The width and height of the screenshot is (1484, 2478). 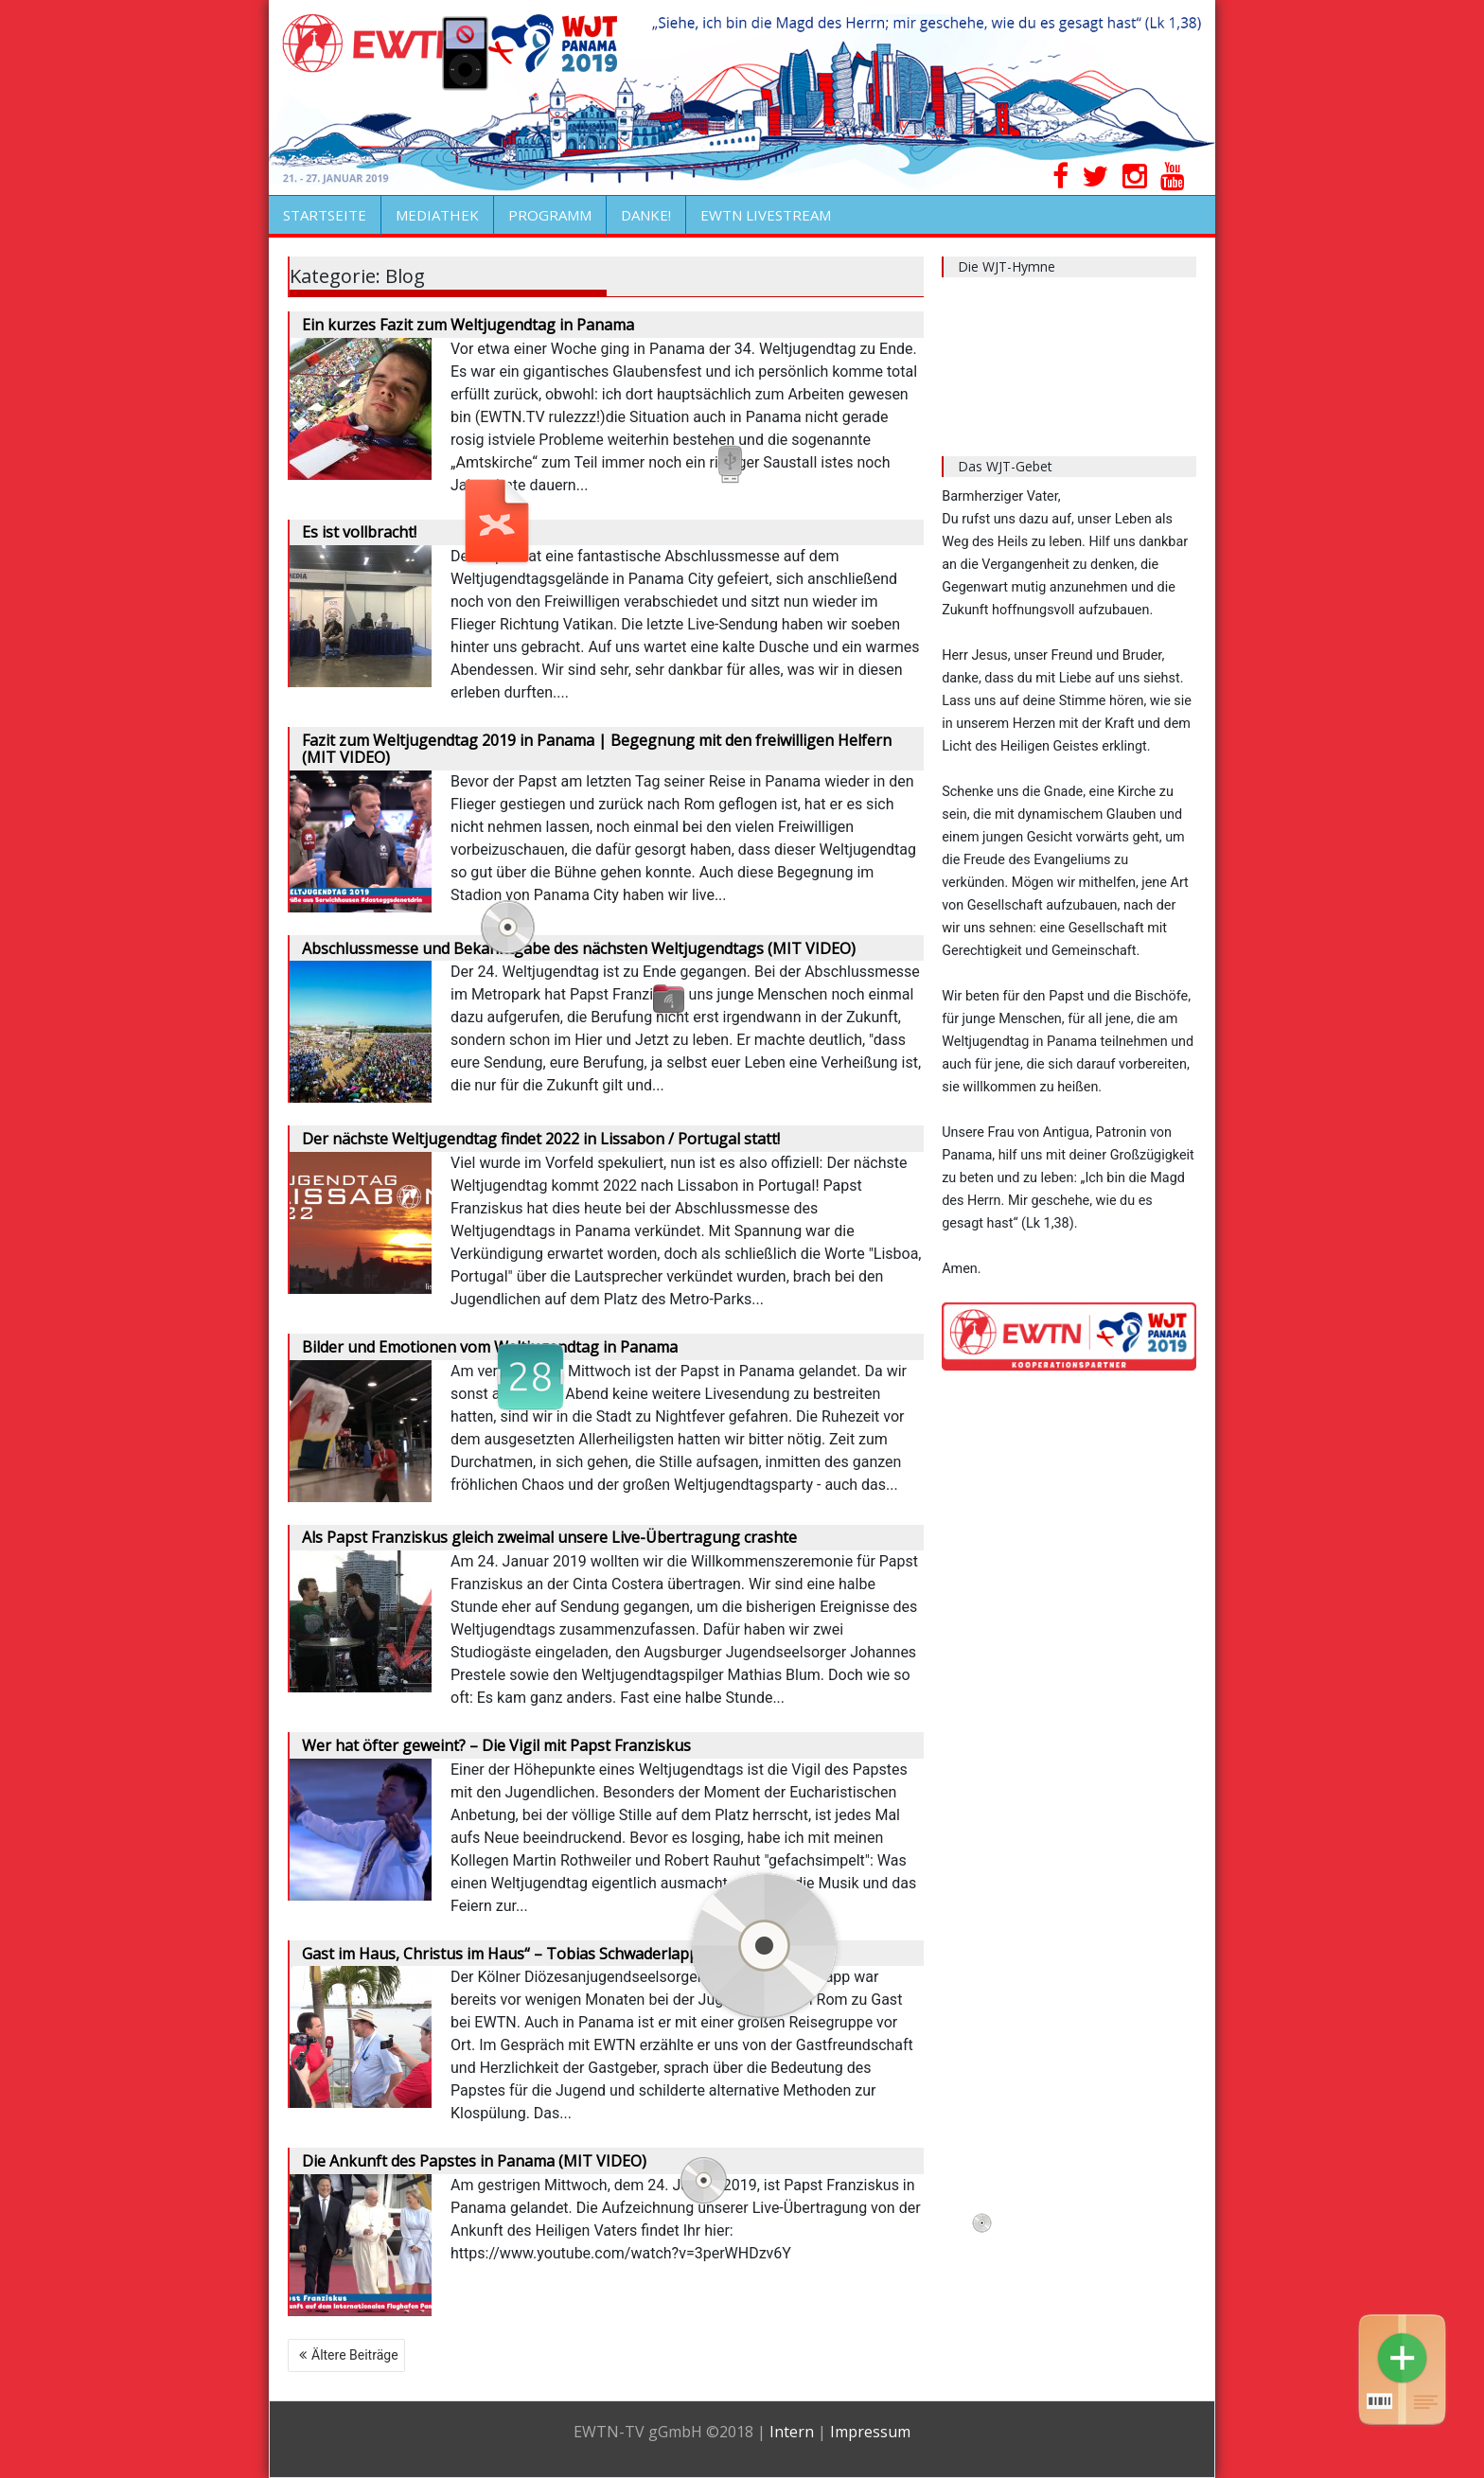 I want to click on open an xmind mind mapping file, so click(x=497, y=522).